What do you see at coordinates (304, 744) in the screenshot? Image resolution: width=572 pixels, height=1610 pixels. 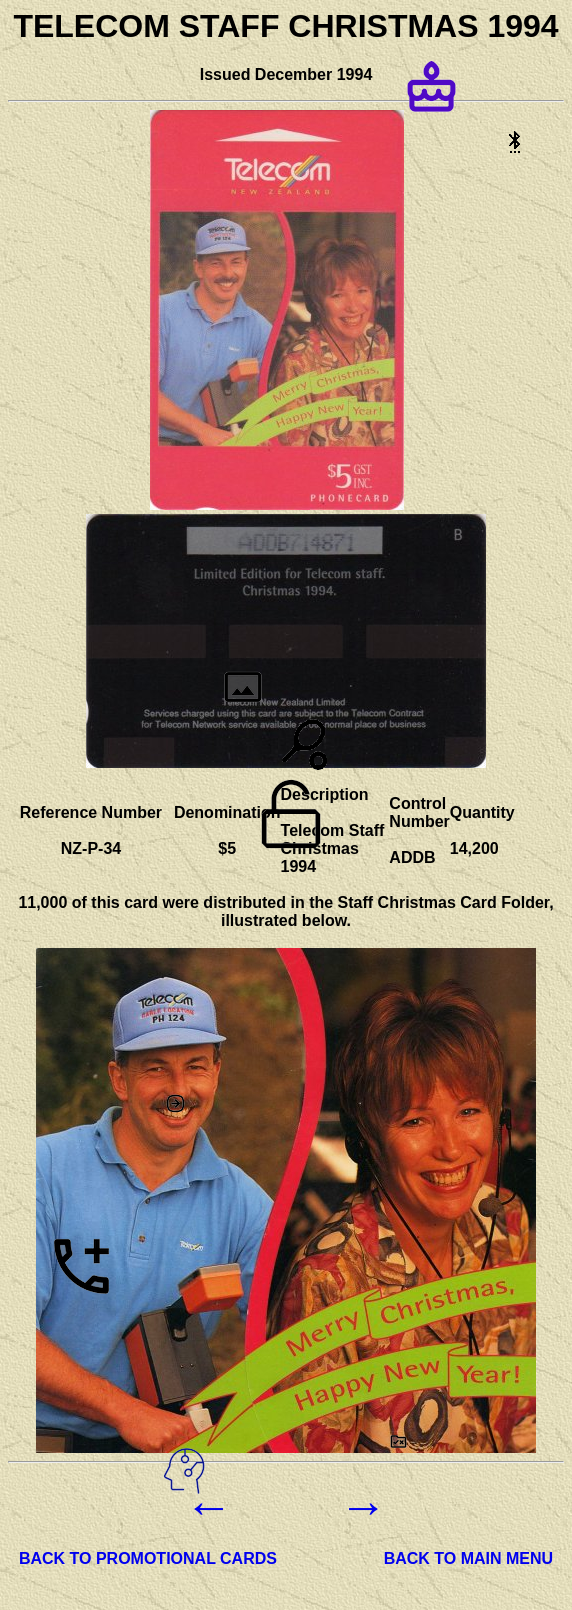 I see `access tennis or racket sports features` at bounding box center [304, 744].